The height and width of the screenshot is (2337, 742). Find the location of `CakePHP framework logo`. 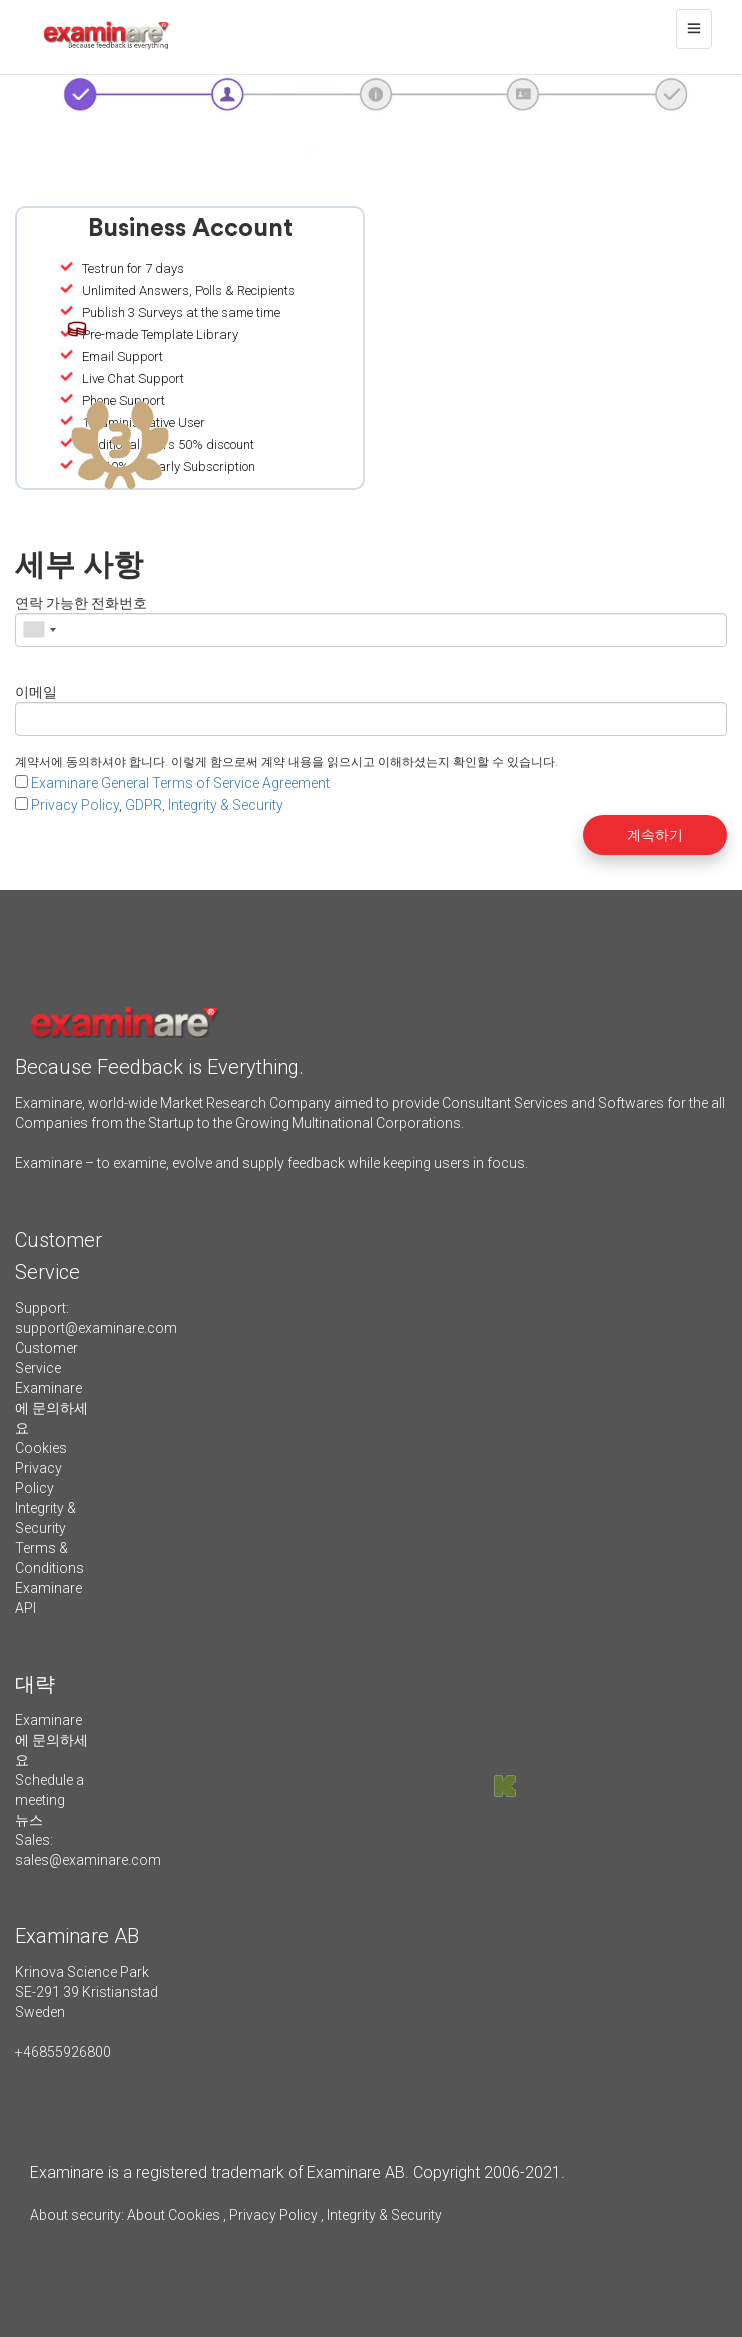

CakePHP framework logo is located at coordinates (77, 329).